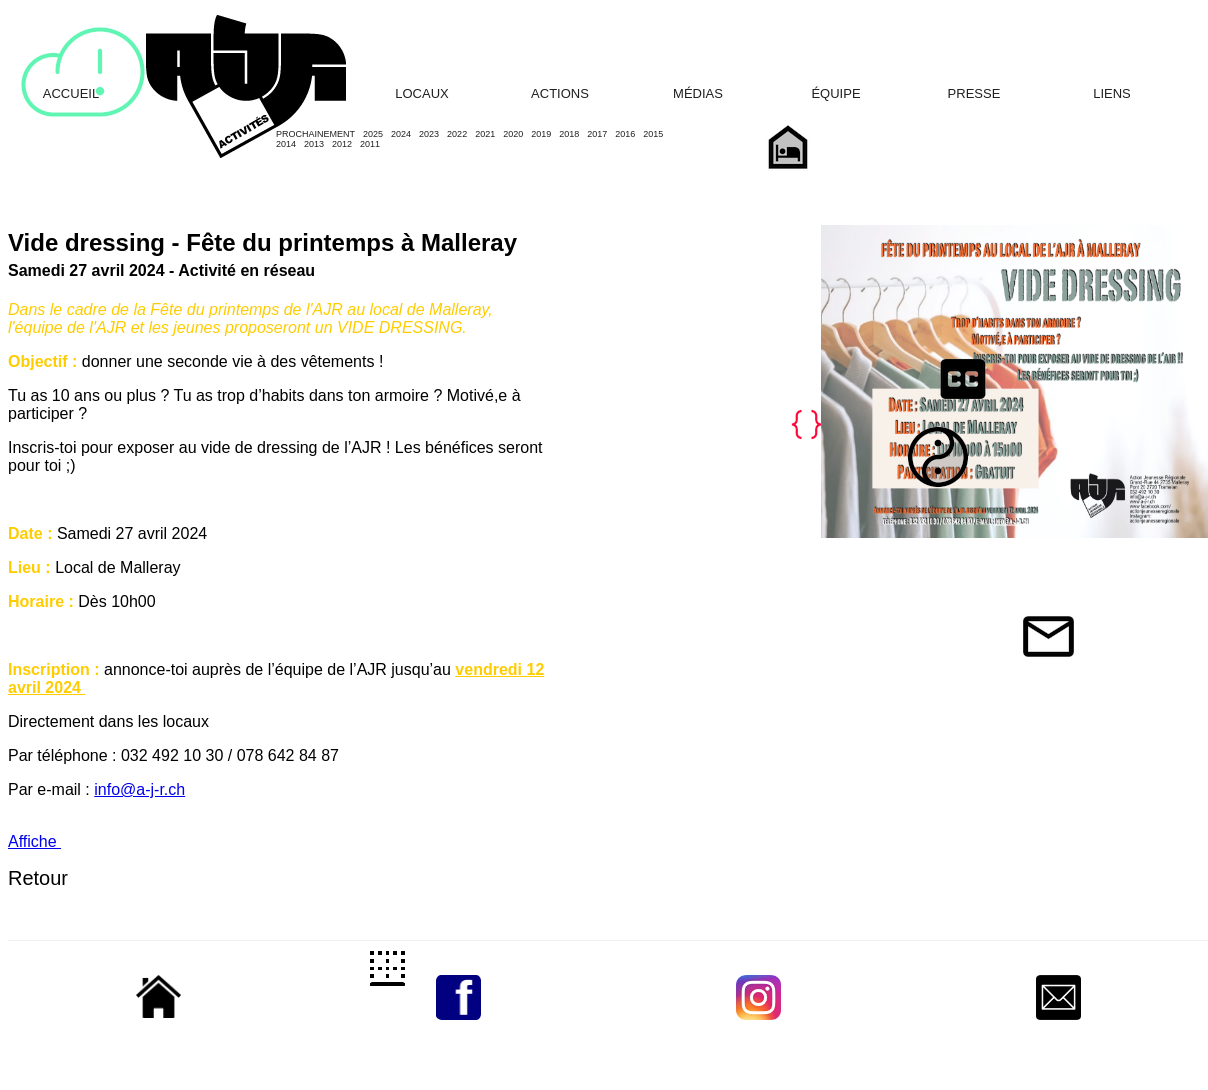  I want to click on toggle closed captions on video, so click(963, 379).